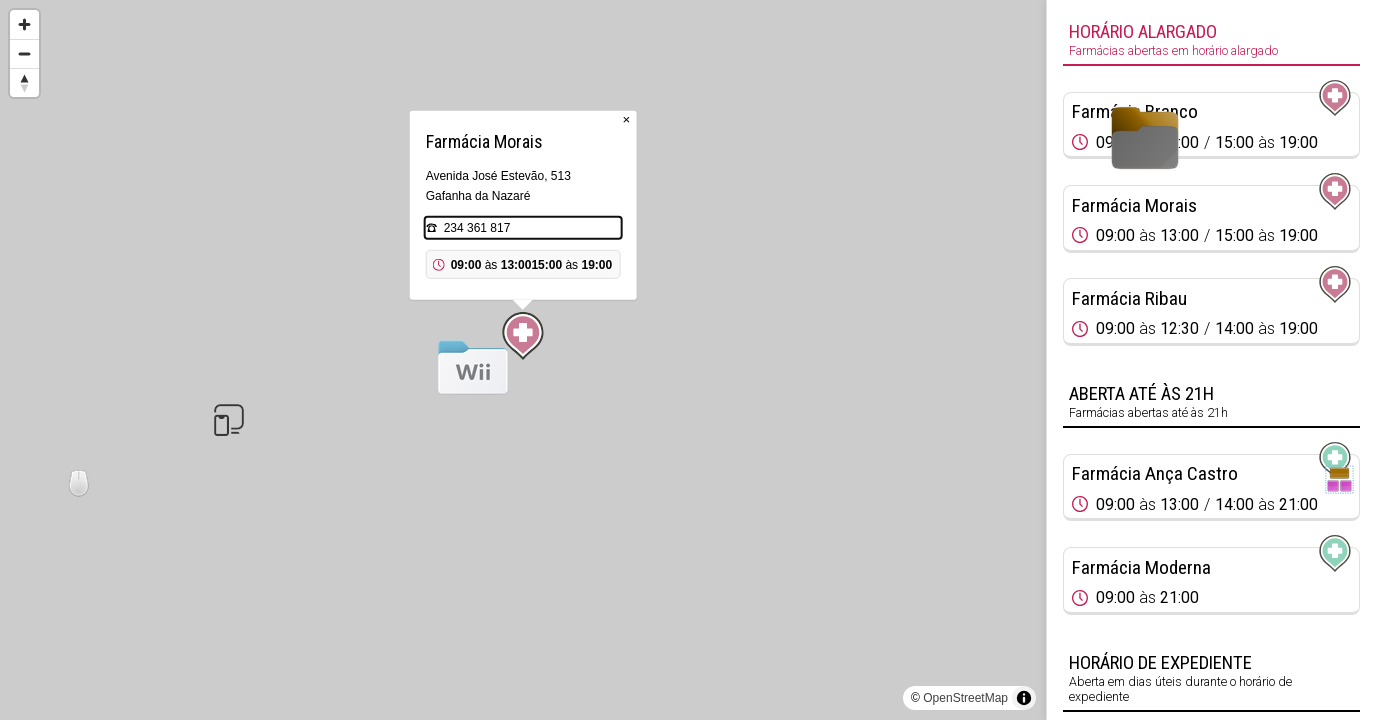  I want to click on an open folder containing files, so click(1145, 138).